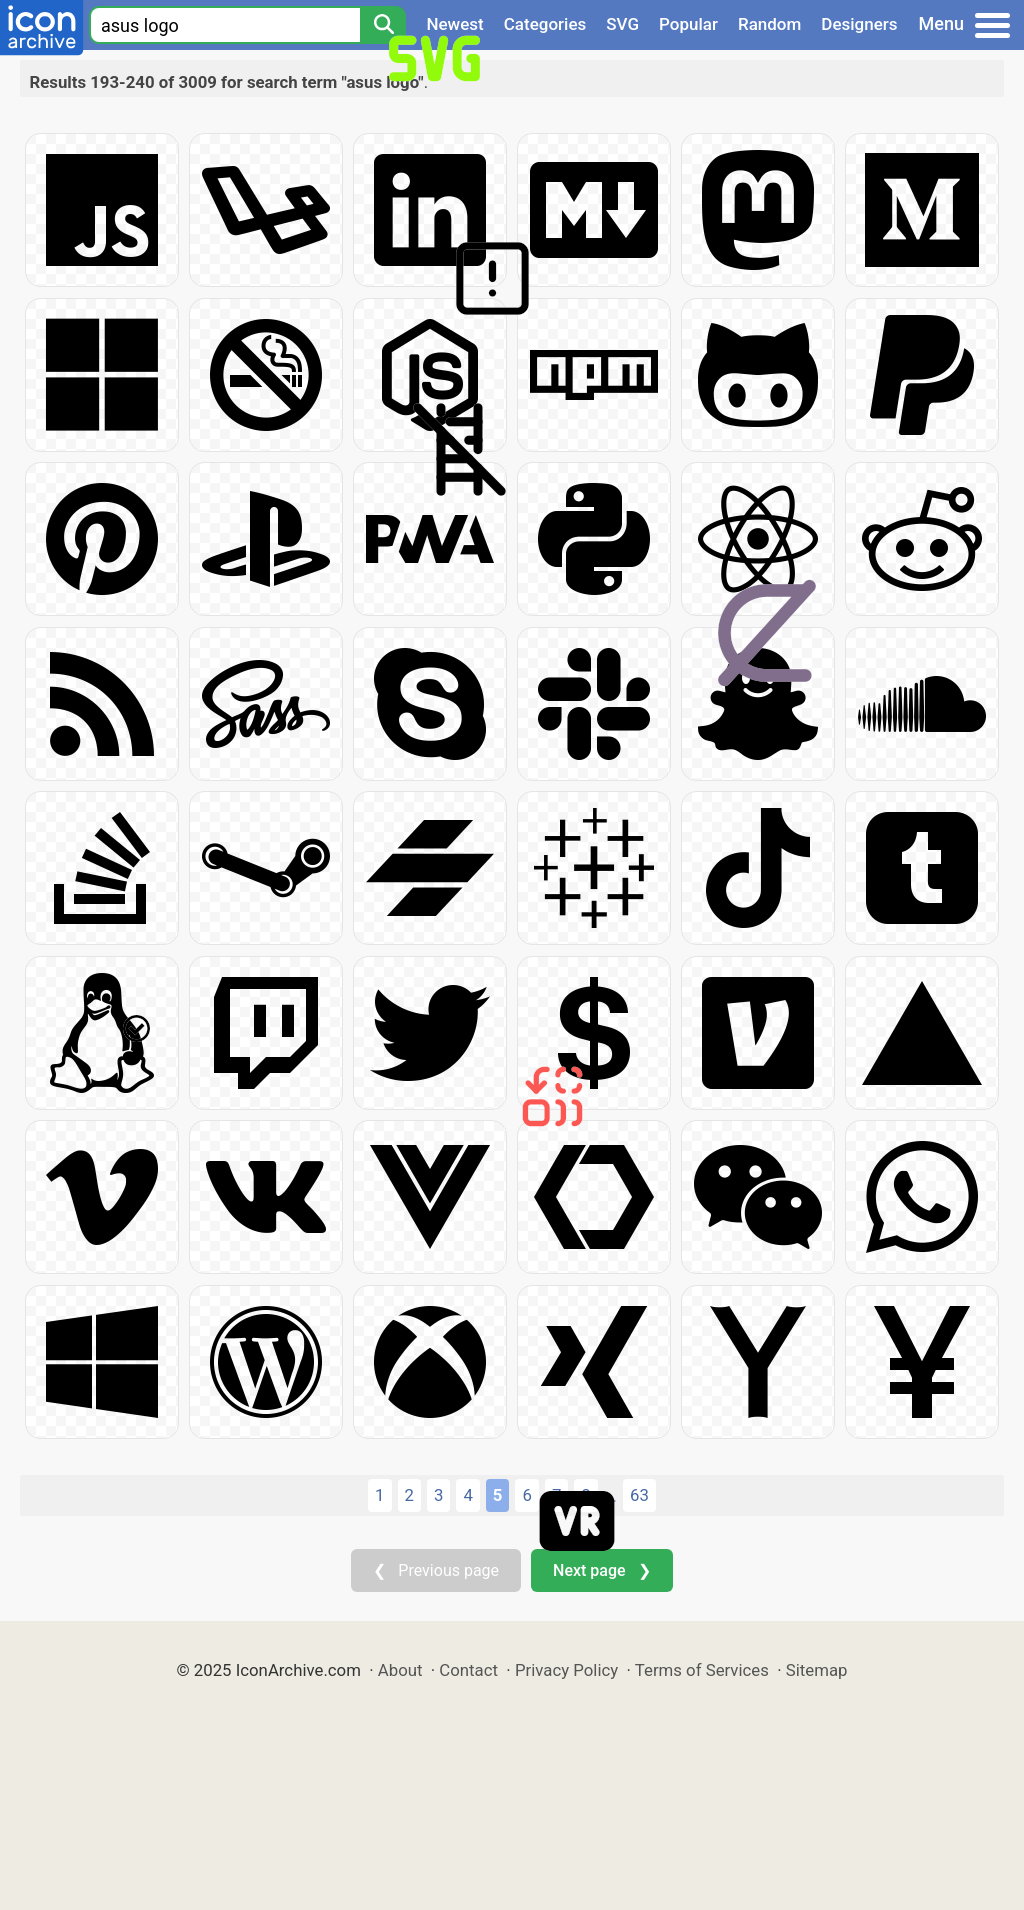 The height and width of the screenshot is (1910, 1024). What do you see at coordinates (459, 449) in the screenshot?
I see `ladder access disabled or unavailable` at bounding box center [459, 449].